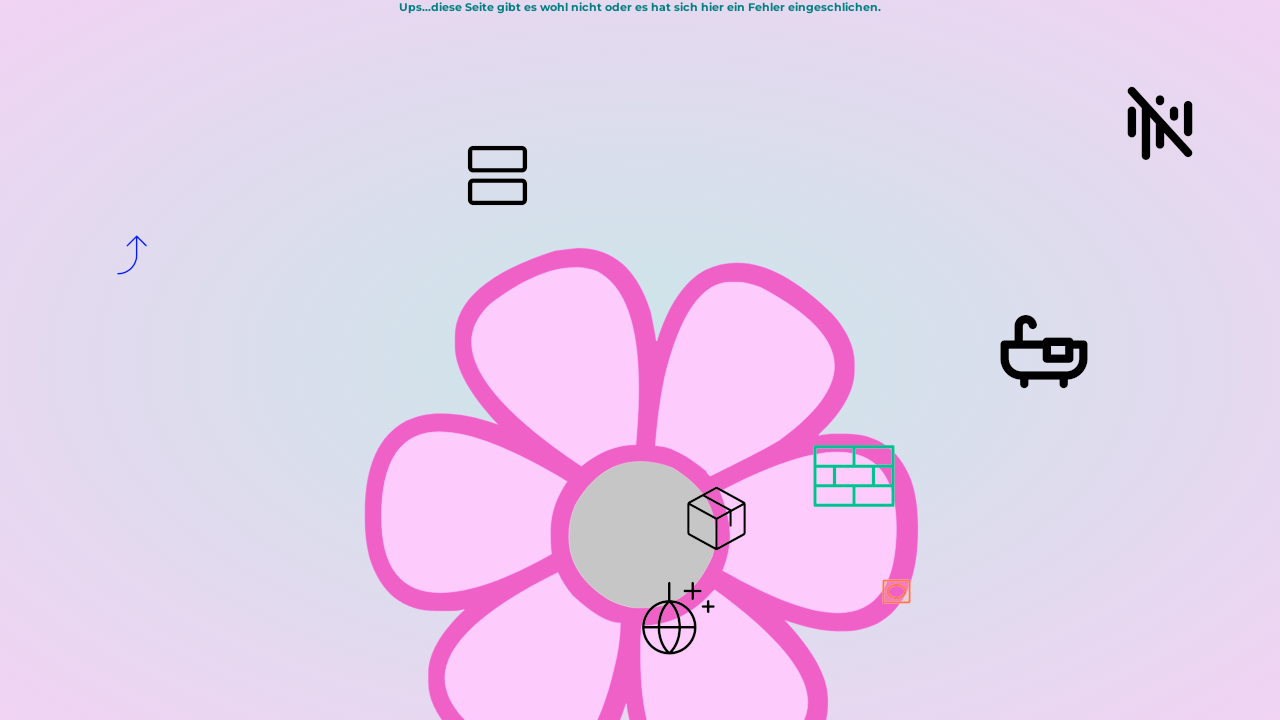 This screenshot has width=1280, height=720. I want to click on view or edit wall layout, so click(854, 476).